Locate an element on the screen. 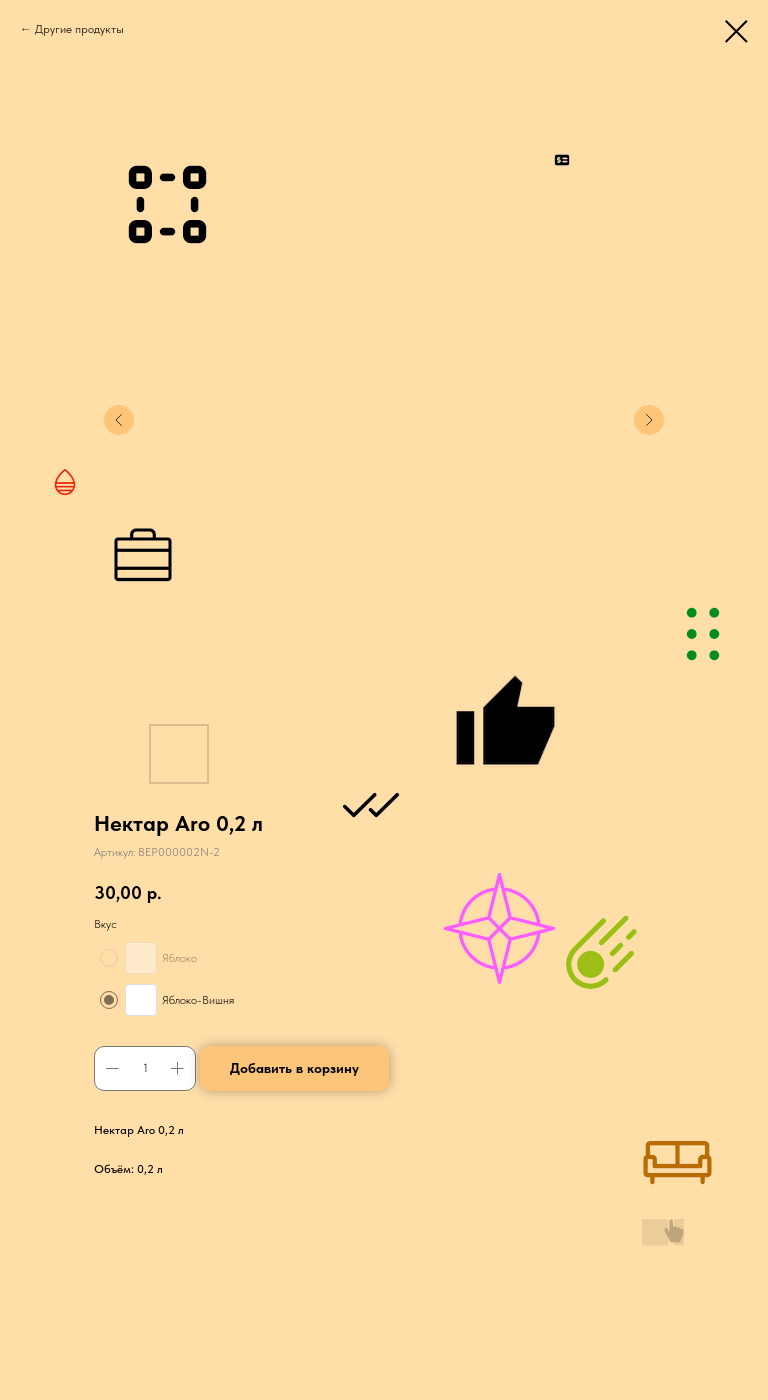  access navigation or directional features is located at coordinates (499, 928).